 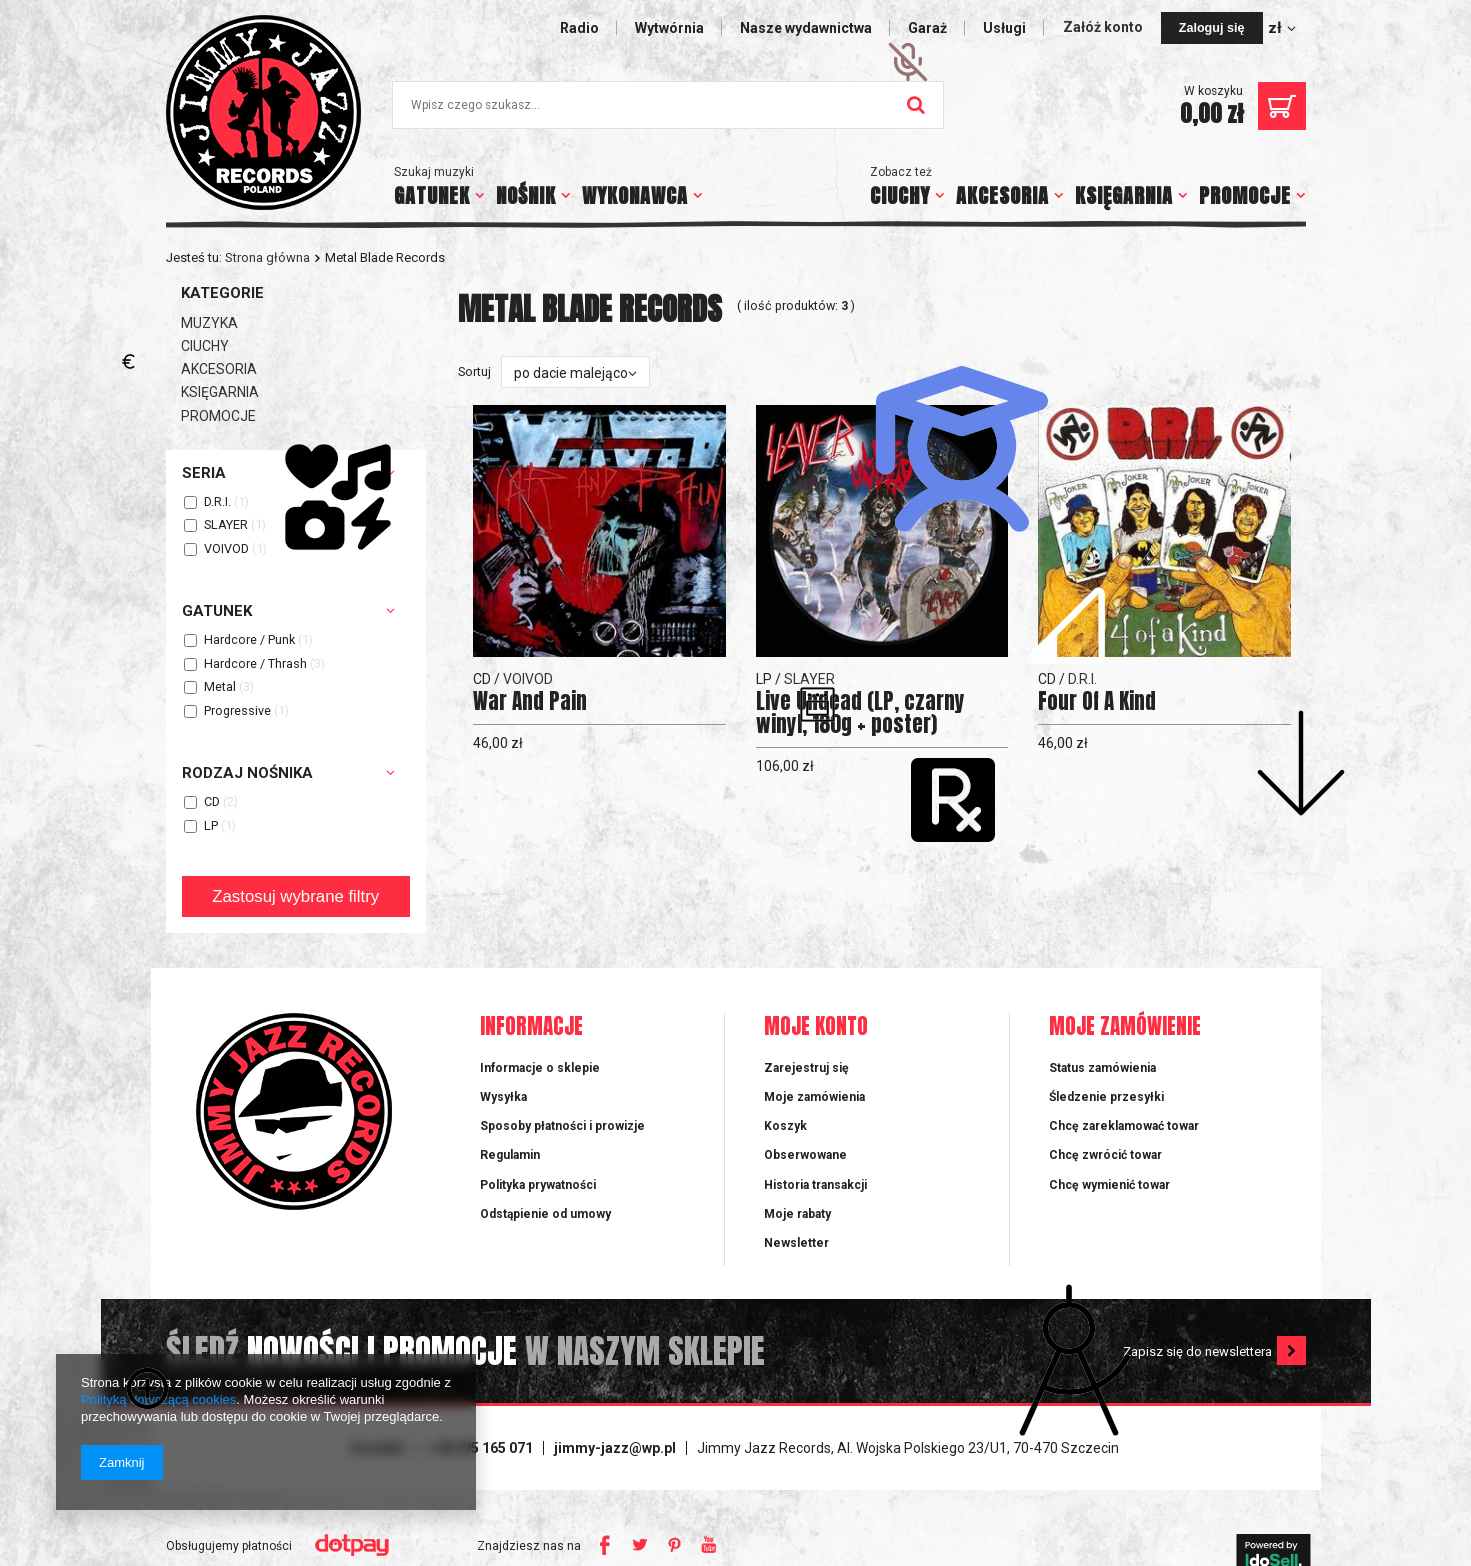 What do you see at coordinates (953, 800) in the screenshot?
I see `view prescription details` at bounding box center [953, 800].